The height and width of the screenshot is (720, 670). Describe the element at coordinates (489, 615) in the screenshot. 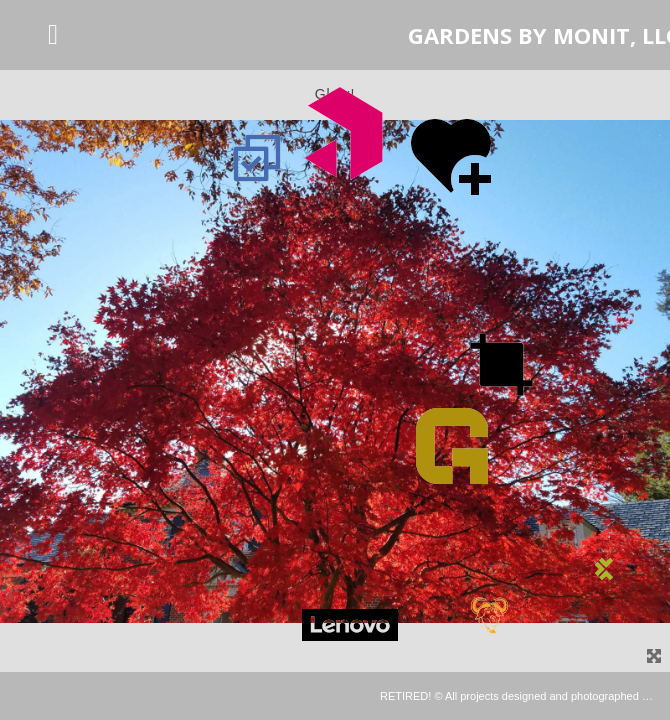

I see `gnu project logo` at that location.